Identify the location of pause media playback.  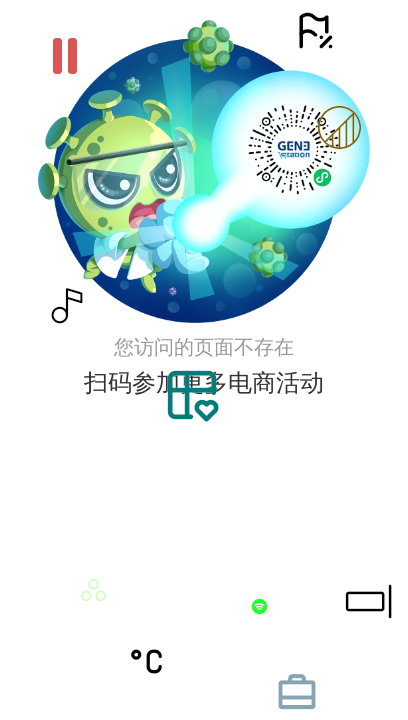
(65, 56).